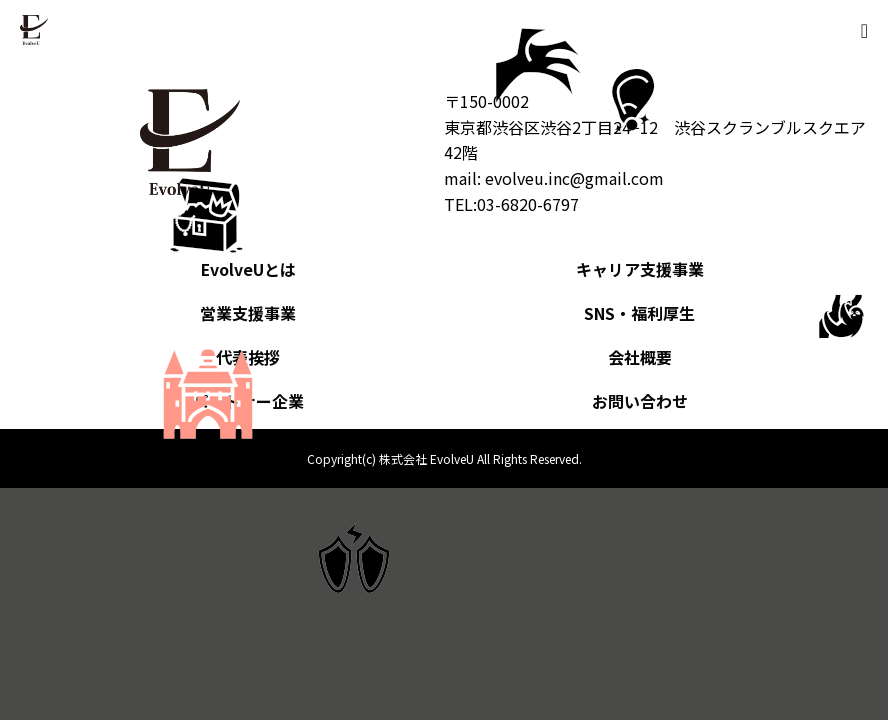 The image size is (888, 720). I want to click on select evil or dark faction in game, so click(538, 66).